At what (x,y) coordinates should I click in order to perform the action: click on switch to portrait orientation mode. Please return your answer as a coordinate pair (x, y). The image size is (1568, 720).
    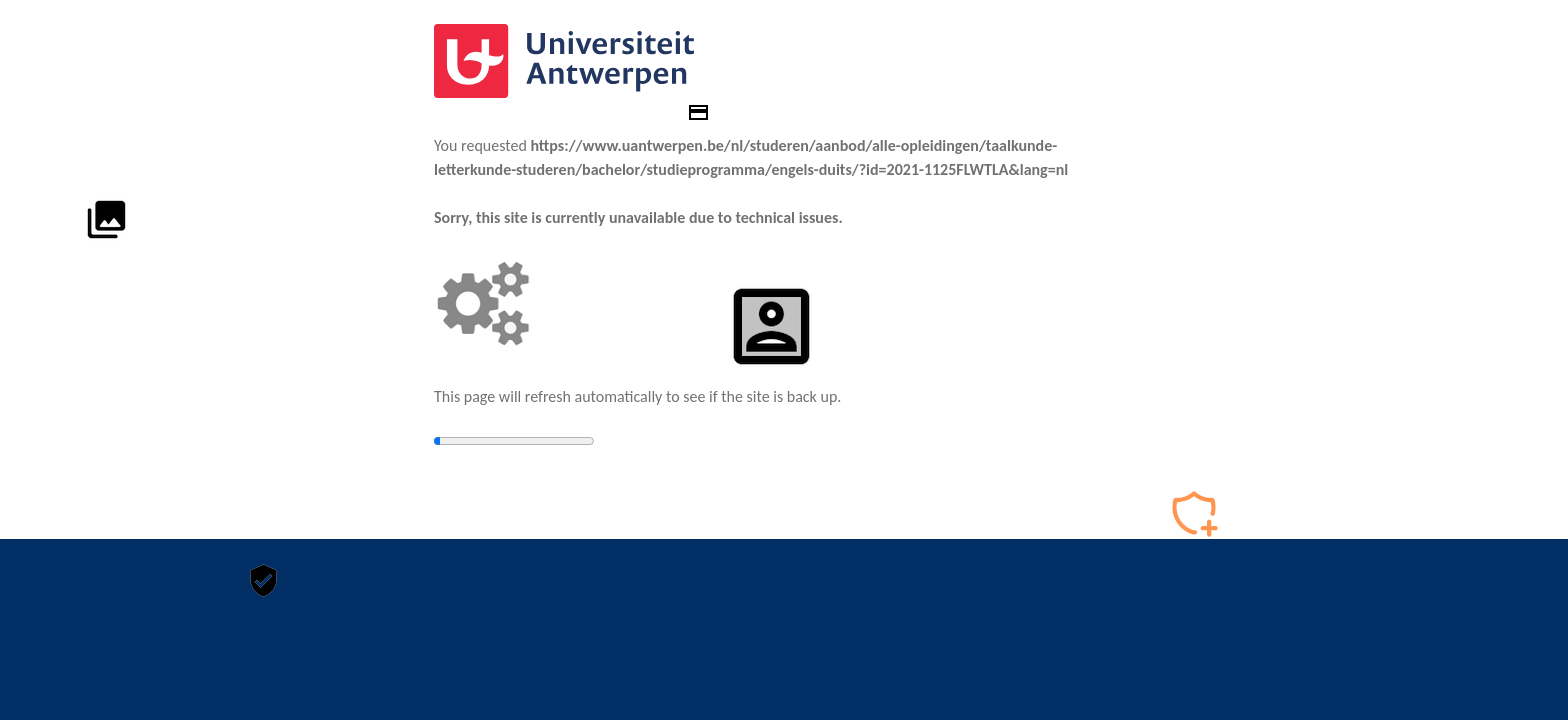
    Looking at the image, I should click on (771, 326).